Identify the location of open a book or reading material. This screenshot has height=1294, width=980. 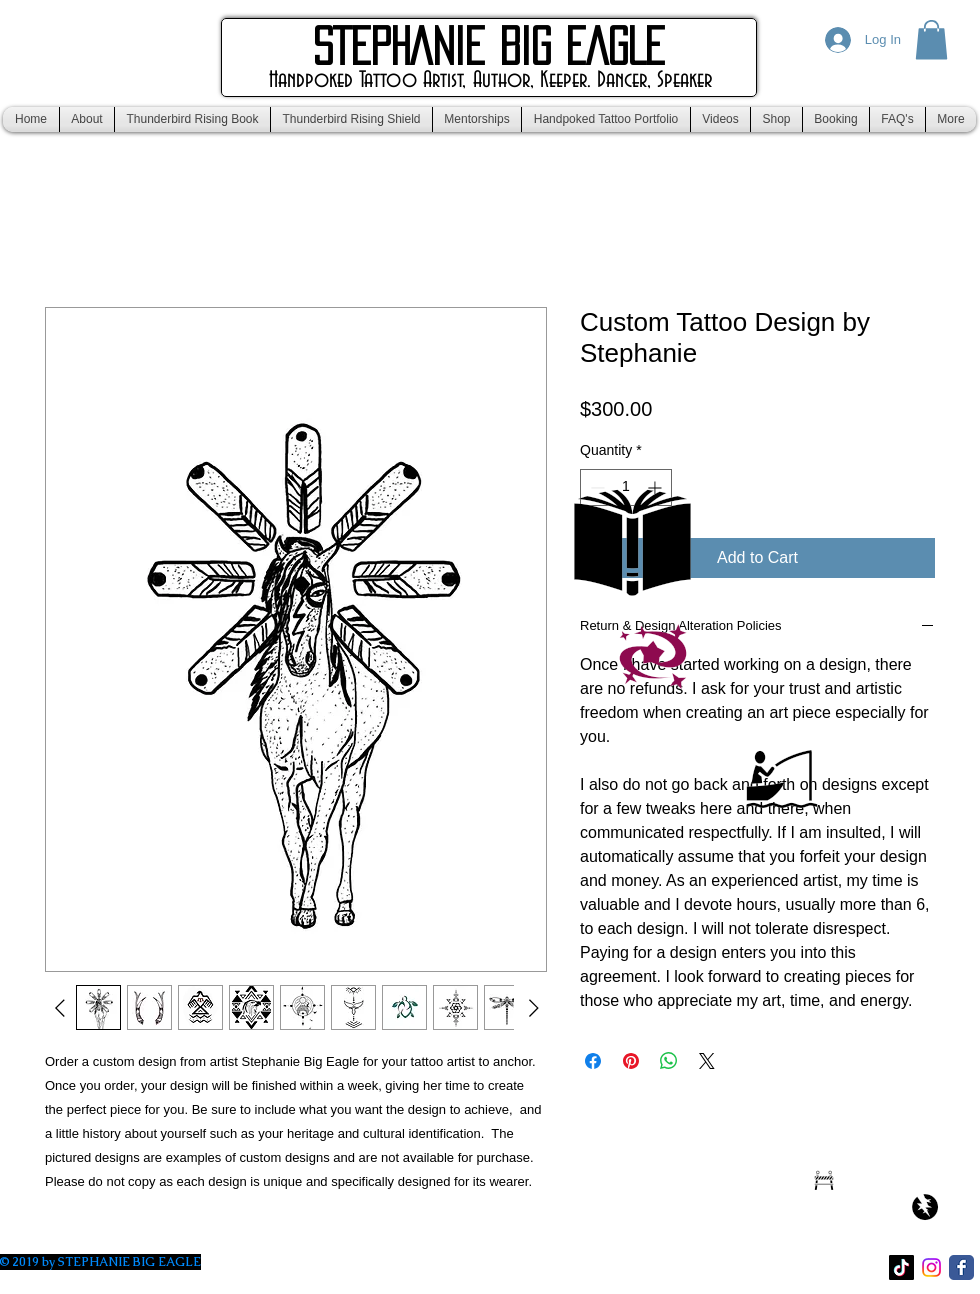
(632, 545).